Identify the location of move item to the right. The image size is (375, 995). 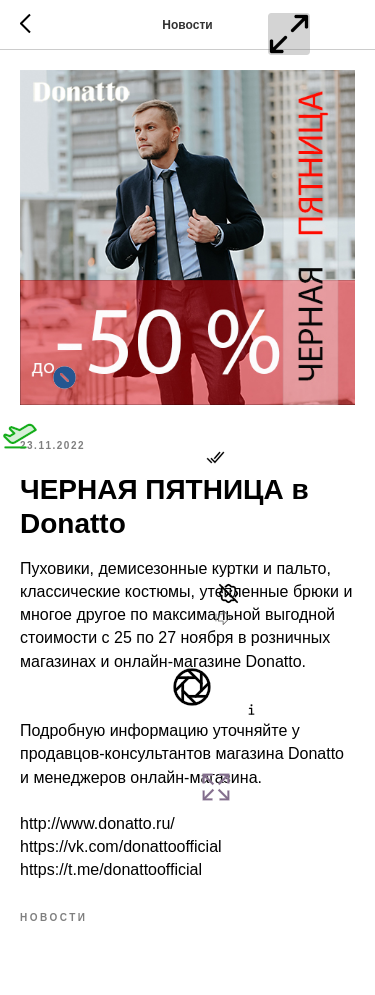
(222, 617).